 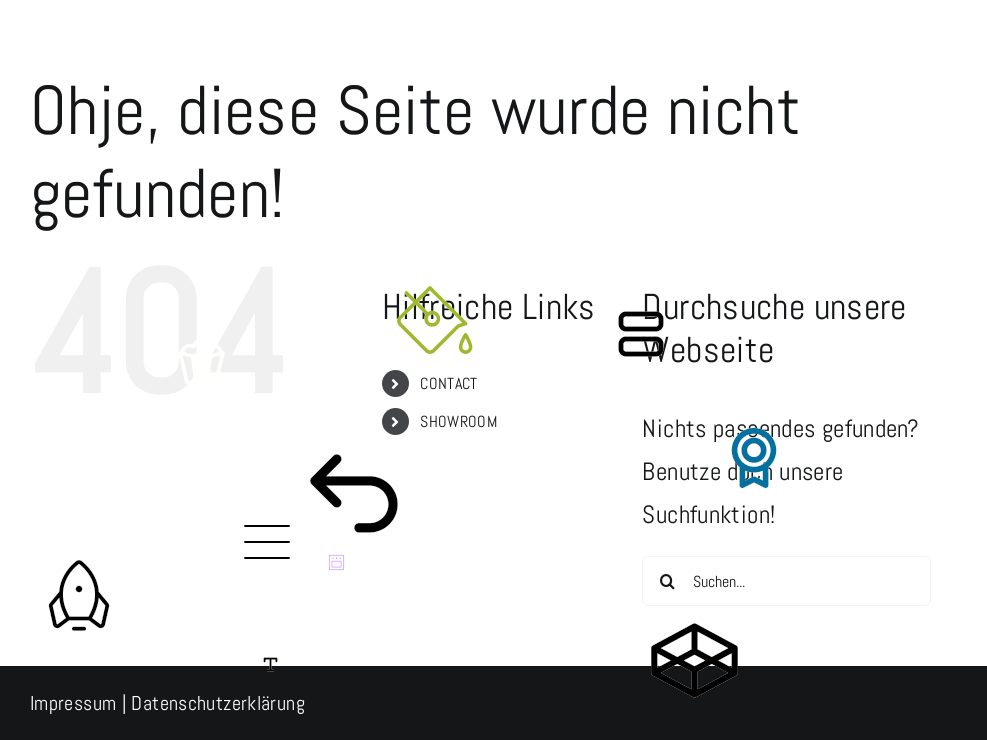 What do you see at coordinates (694, 660) in the screenshot?
I see `open CodePen profile or projects` at bounding box center [694, 660].